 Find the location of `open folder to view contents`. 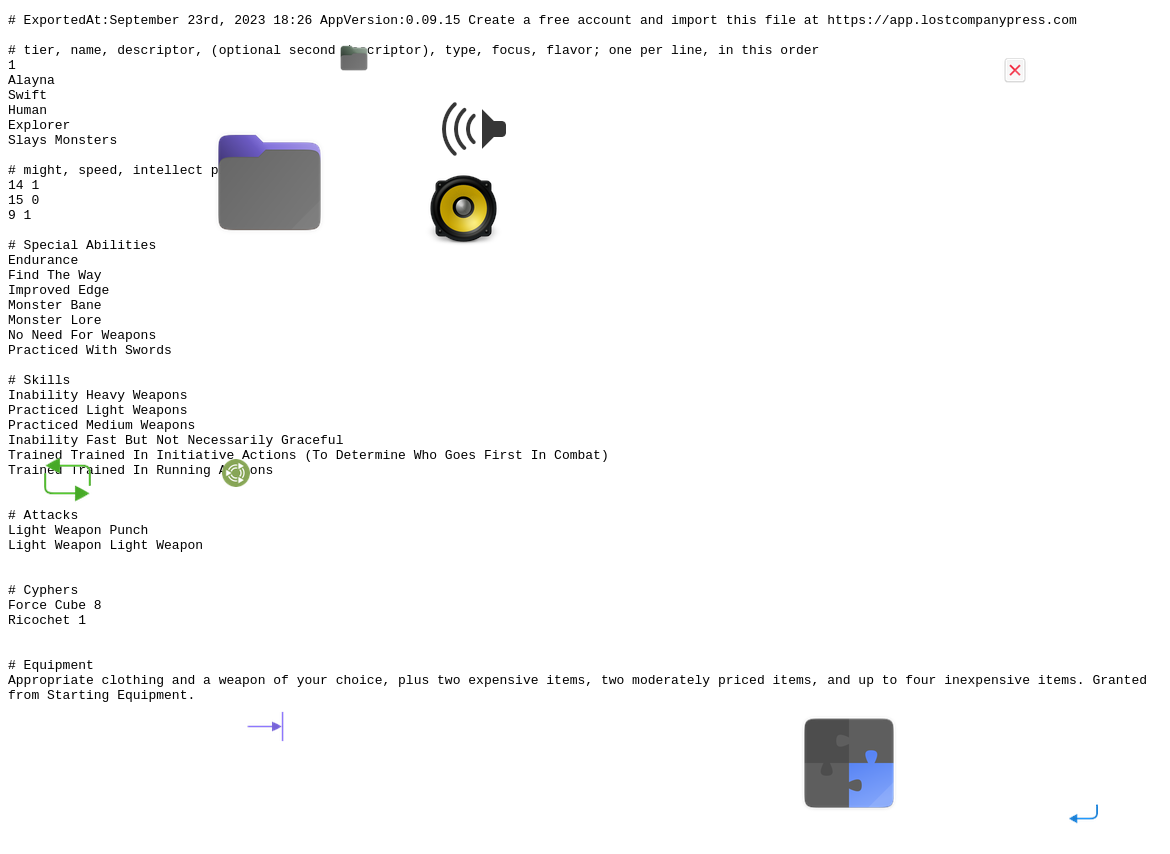

open folder to view contents is located at coordinates (269, 182).